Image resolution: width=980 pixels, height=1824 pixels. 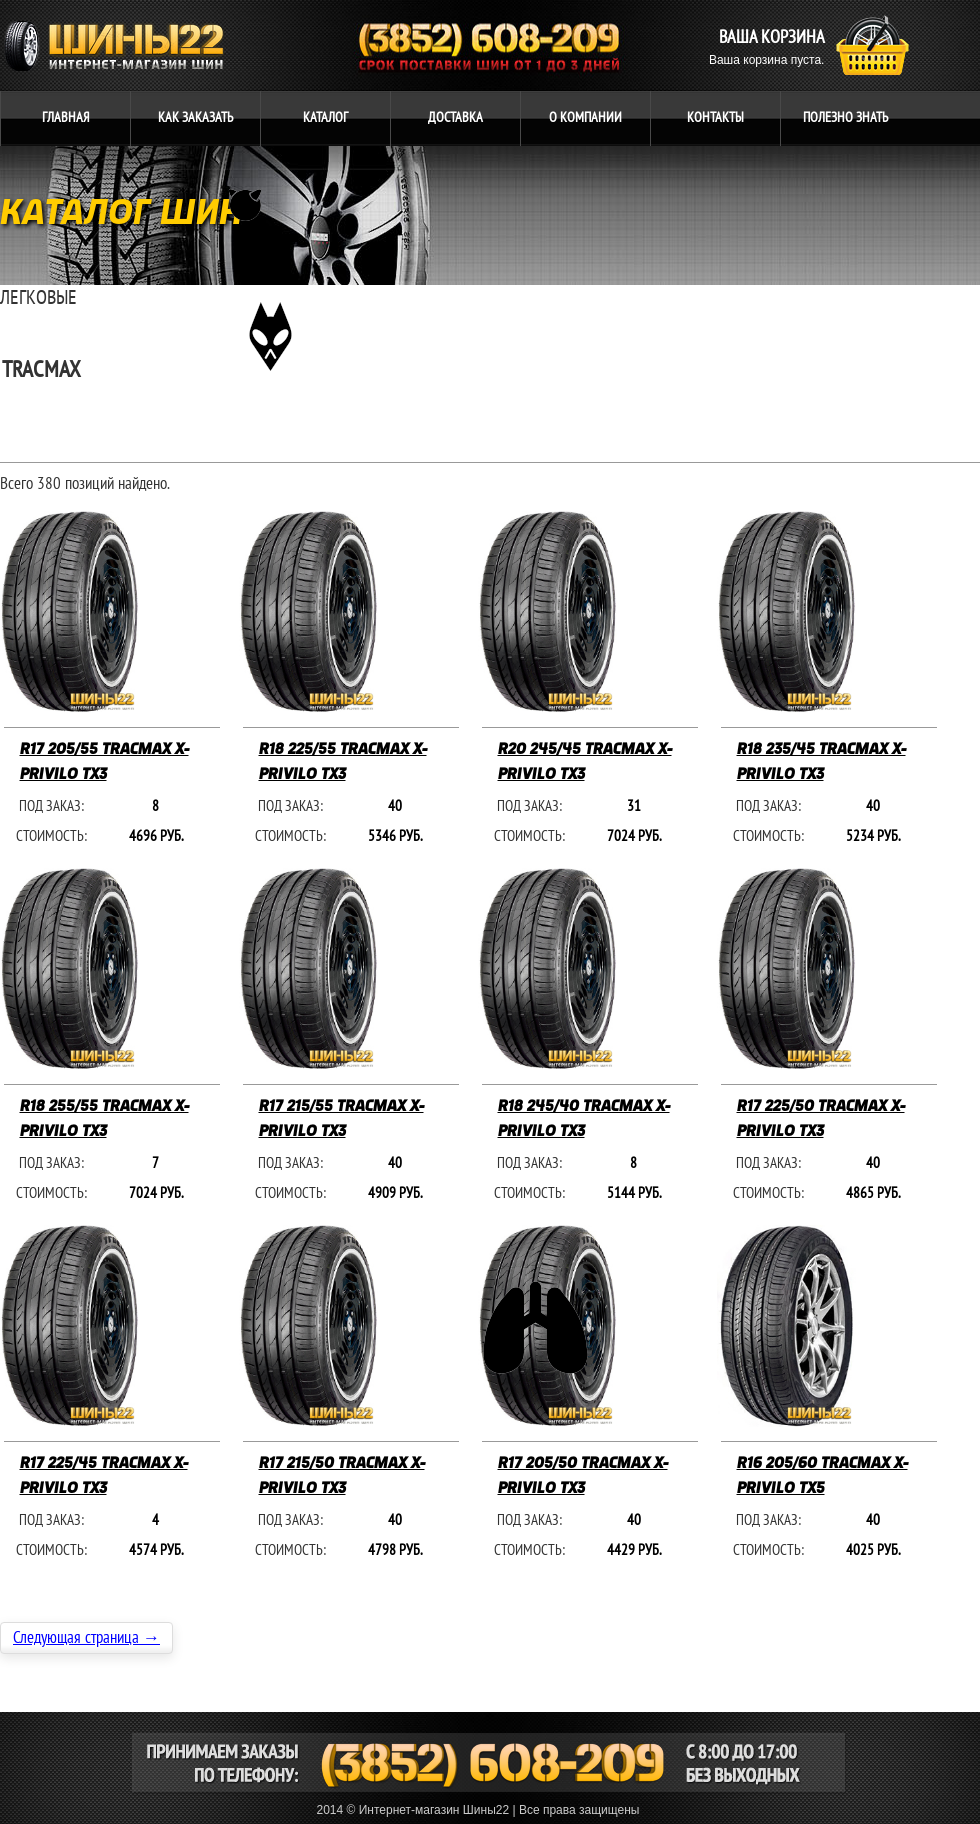 I want to click on open foobar2000 audio player, so click(x=270, y=336).